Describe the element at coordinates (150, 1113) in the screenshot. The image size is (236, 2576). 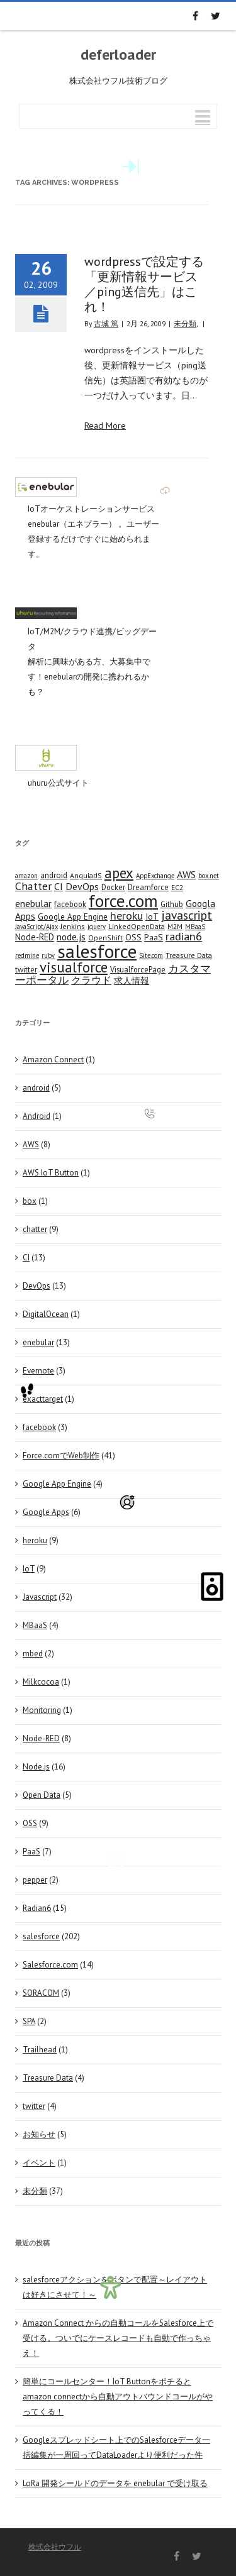
I see `view contact list or phone directory` at that location.